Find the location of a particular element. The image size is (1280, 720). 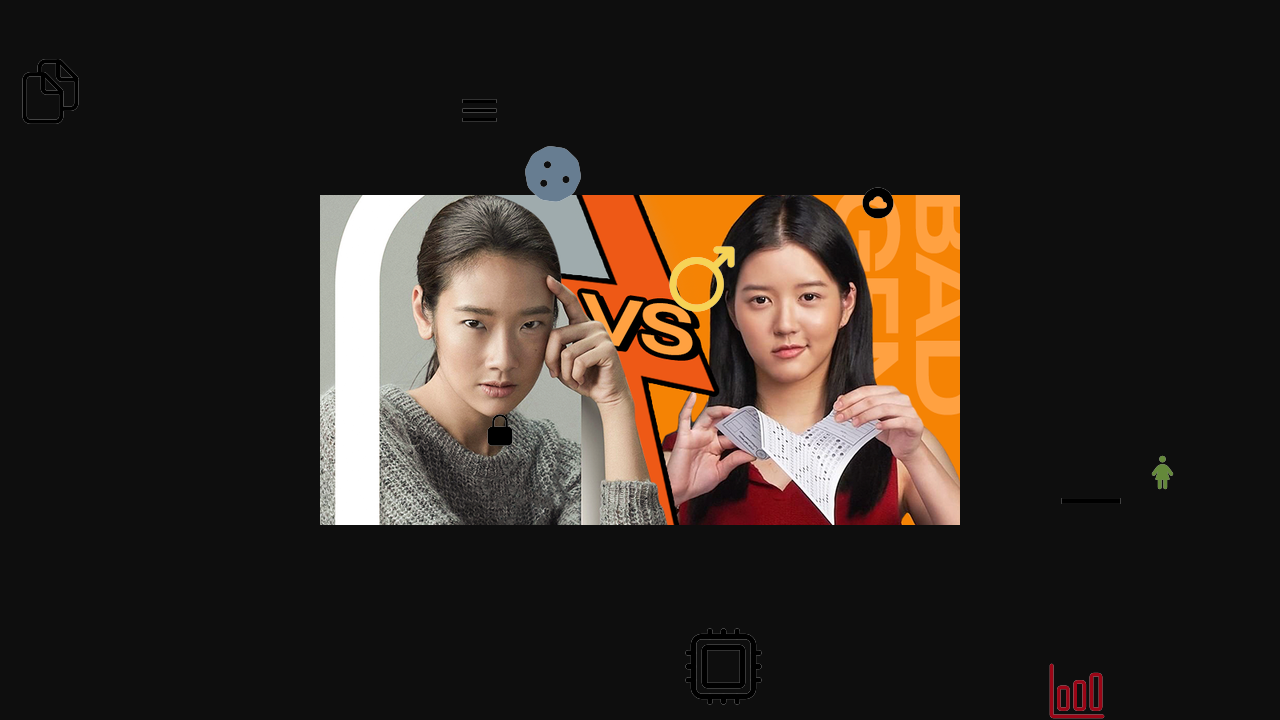

view analytics or statistics is located at coordinates (1077, 691).